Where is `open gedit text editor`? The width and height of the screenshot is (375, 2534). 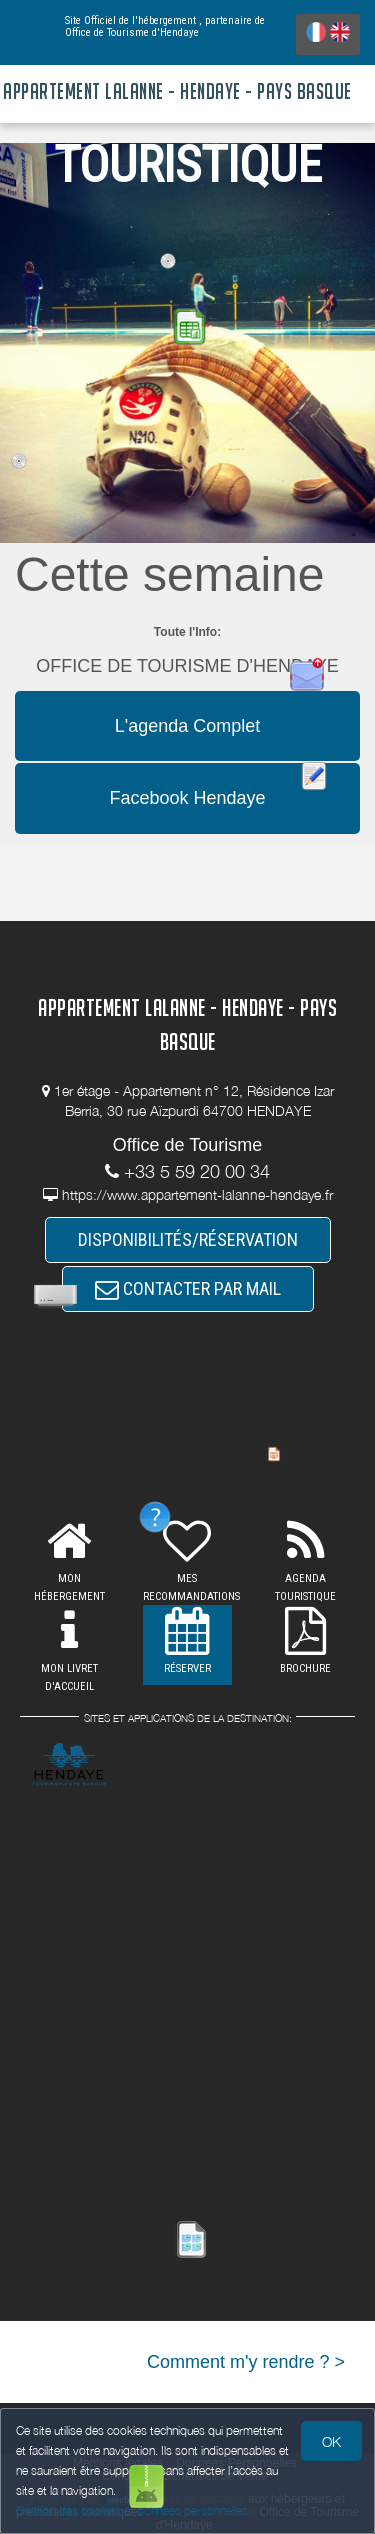
open gedit text editor is located at coordinates (314, 776).